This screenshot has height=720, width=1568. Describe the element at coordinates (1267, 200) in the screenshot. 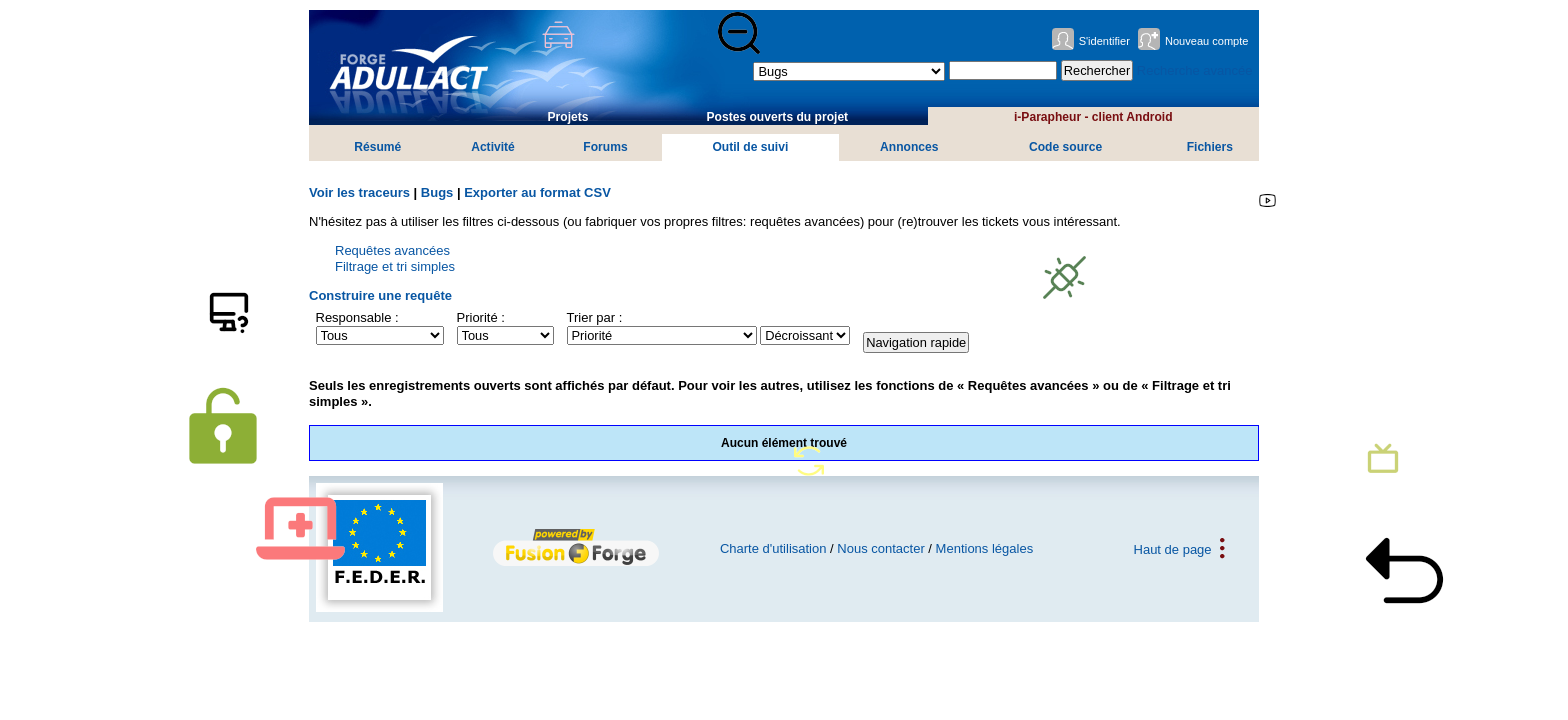

I see `open youtube` at that location.